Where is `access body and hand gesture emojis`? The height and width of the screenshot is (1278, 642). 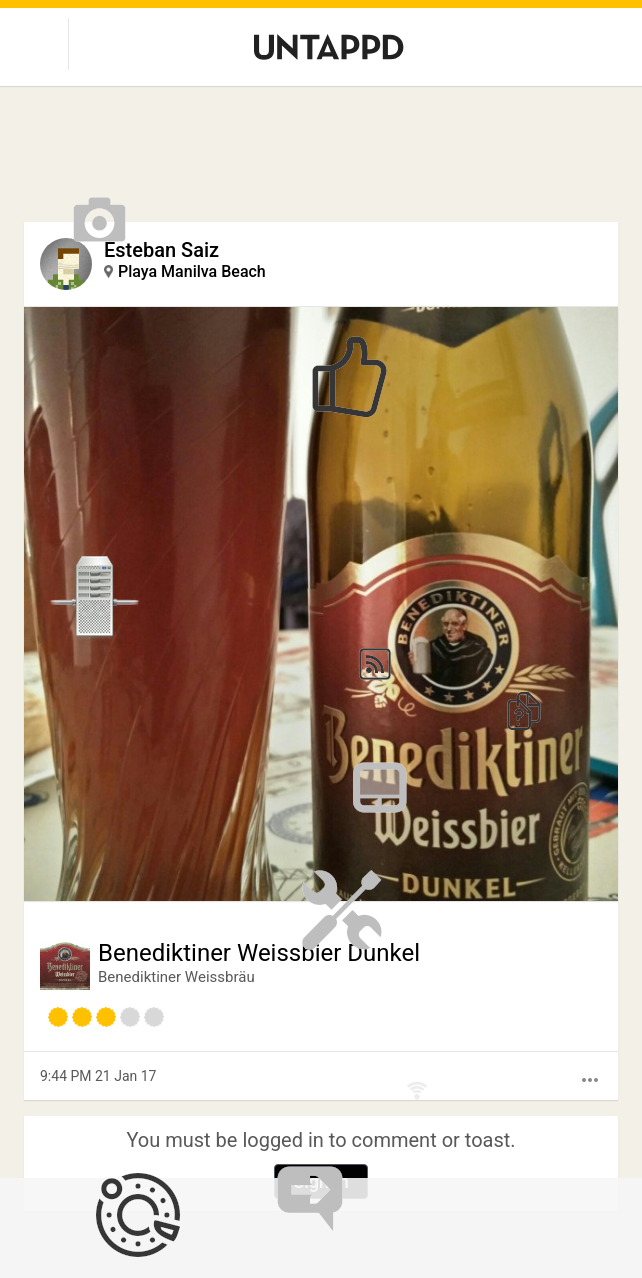 access body and hand gesture emojis is located at coordinates (347, 377).